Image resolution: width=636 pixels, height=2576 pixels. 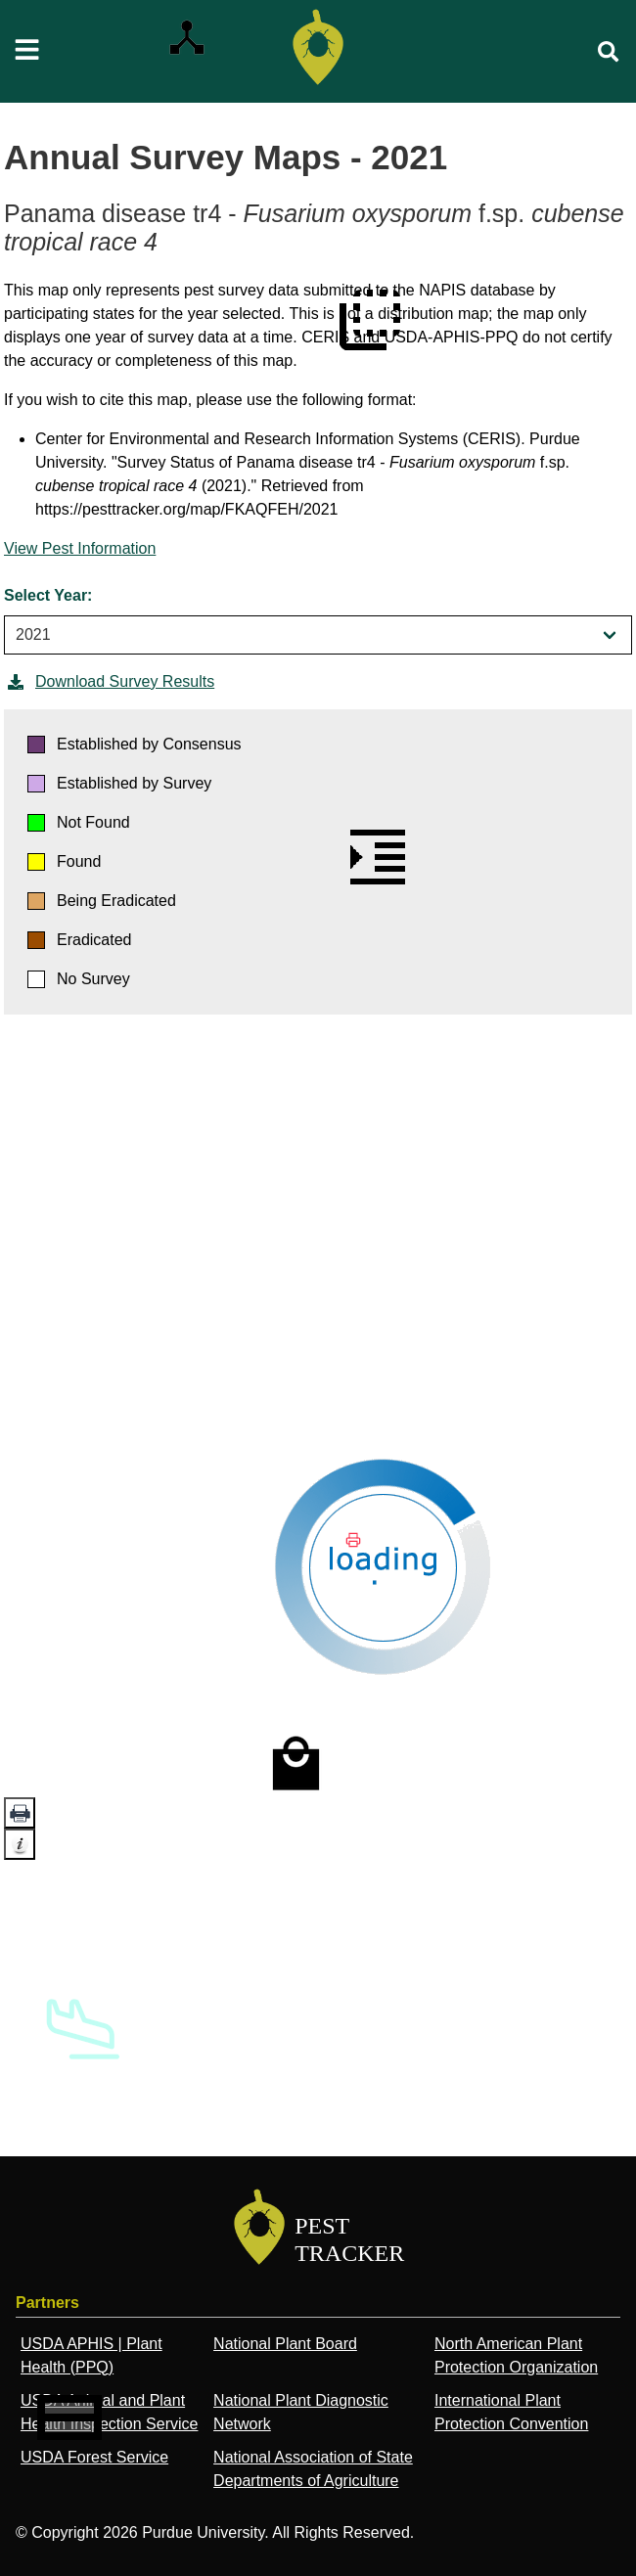 I want to click on connect or manage linked devices, so click(x=187, y=37).